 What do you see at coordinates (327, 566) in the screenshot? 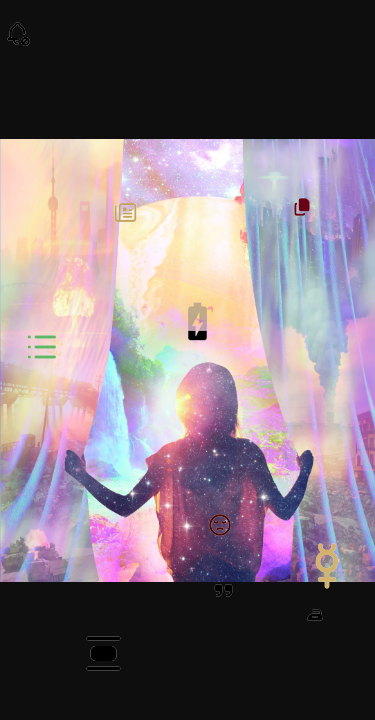
I see `select hermaphrodite/intersex gender identity` at bounding box center [327, 566].